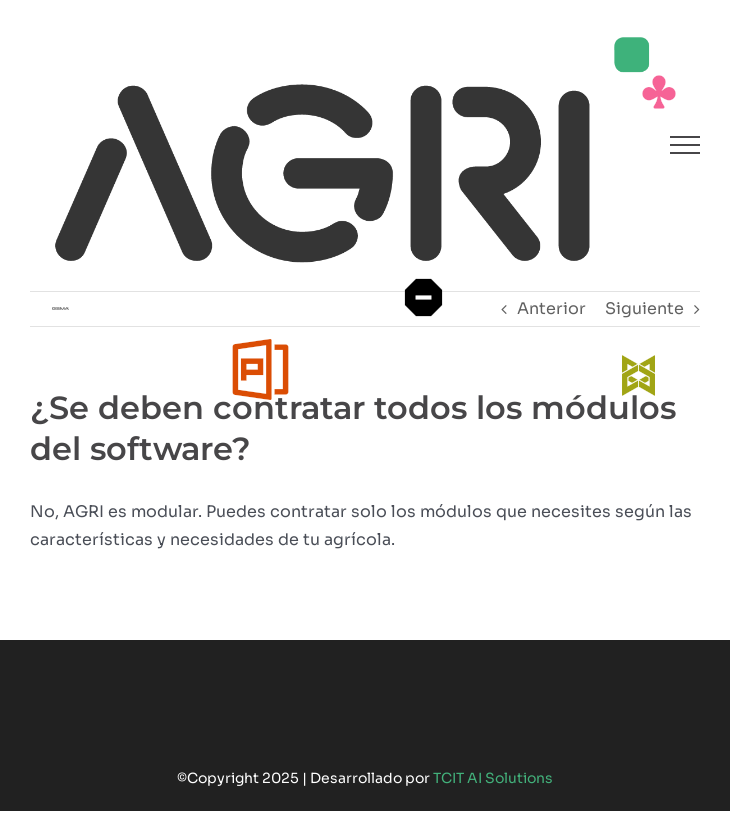 This screenshot has height=813, width=730. I want to click on backbone.js framework logo, so click(638, 375).